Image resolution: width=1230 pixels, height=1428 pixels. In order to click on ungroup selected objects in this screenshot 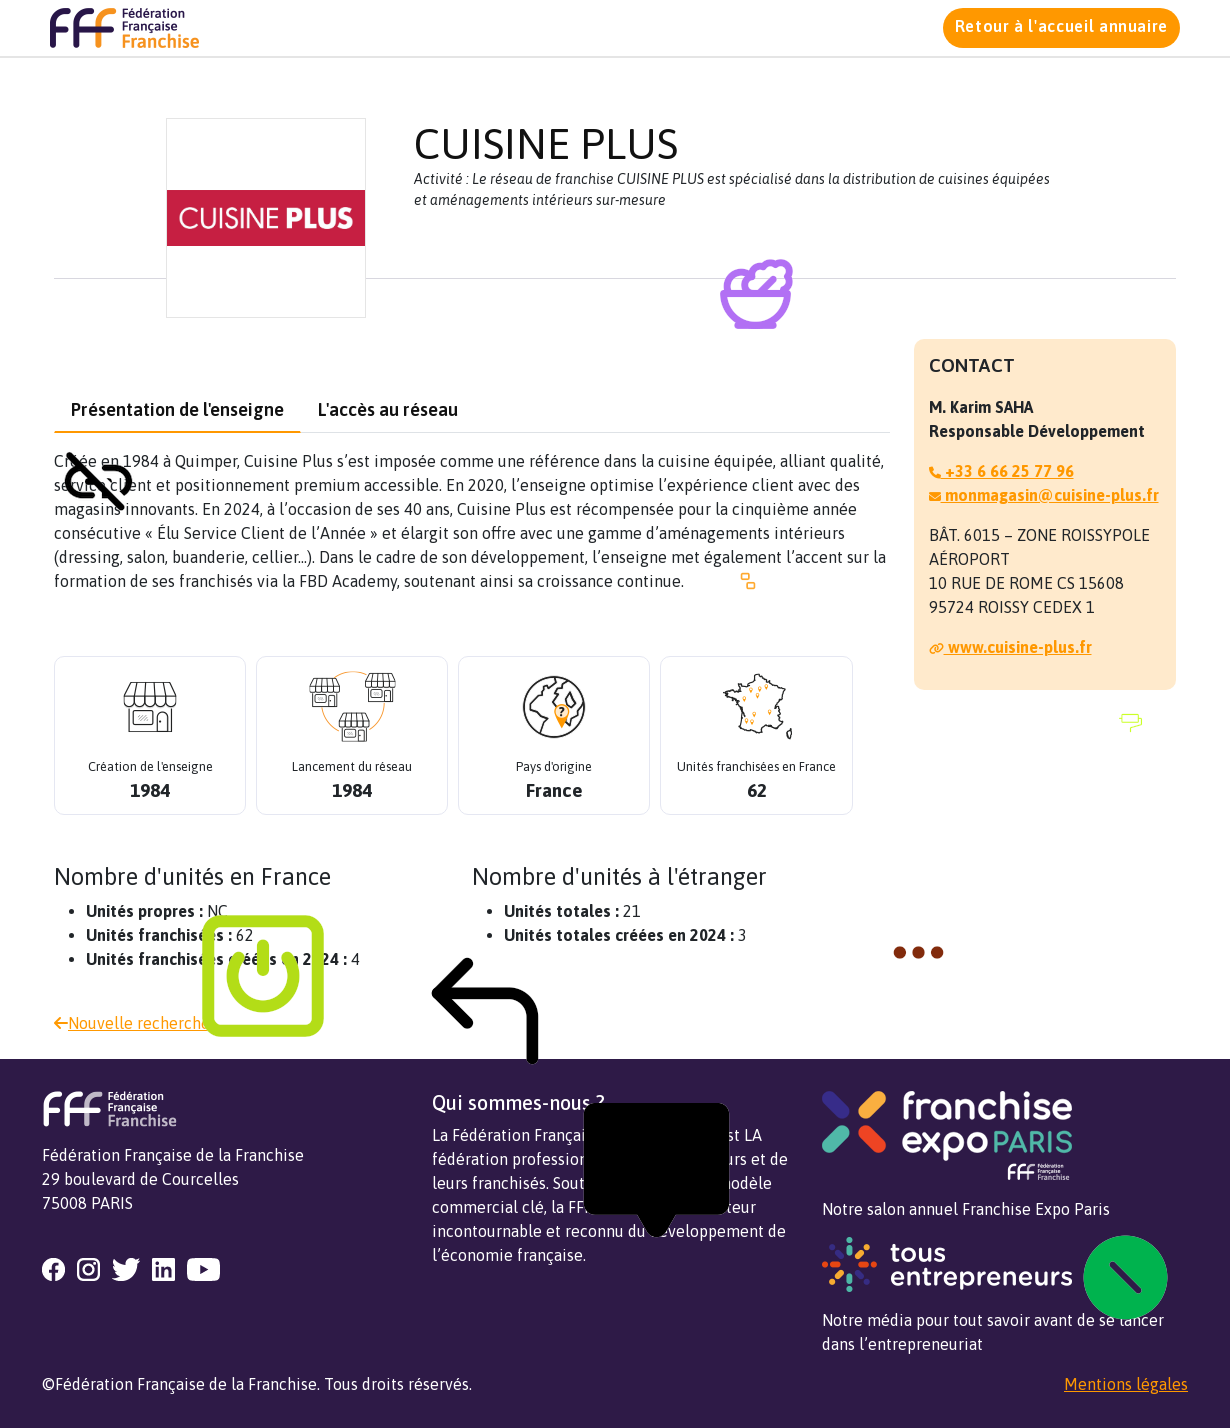, I will do `click(748, 581)`.